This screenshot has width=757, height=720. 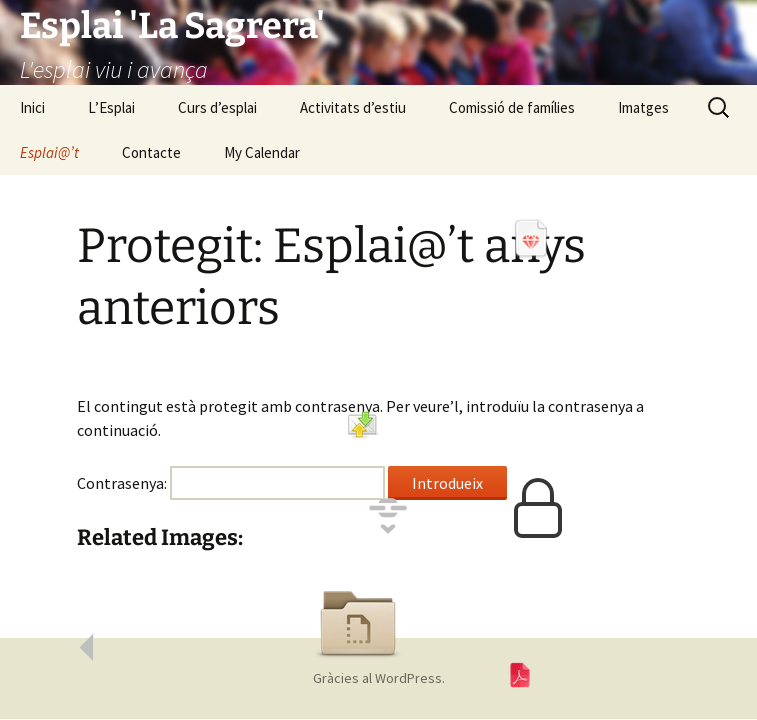 I want to click on access screen lock settings, so click(x=538, y=510).